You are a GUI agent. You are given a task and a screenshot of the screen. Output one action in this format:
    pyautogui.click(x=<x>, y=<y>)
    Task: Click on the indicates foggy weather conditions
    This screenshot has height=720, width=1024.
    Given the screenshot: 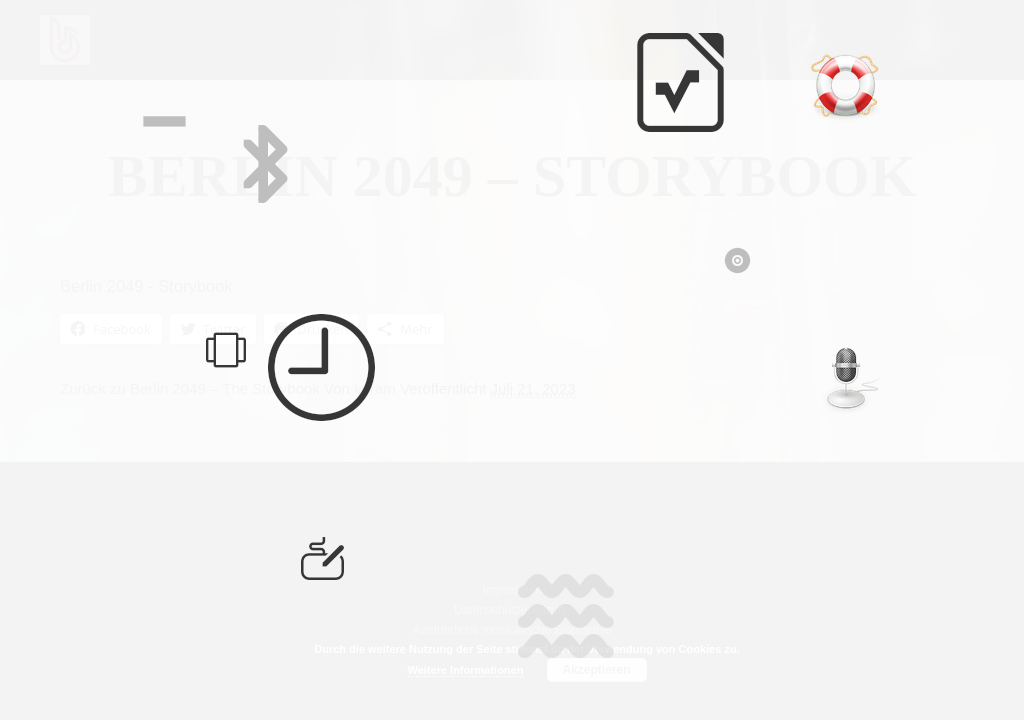 What is the action you would take?
    pyautogui.click(x=566, y=616)
    